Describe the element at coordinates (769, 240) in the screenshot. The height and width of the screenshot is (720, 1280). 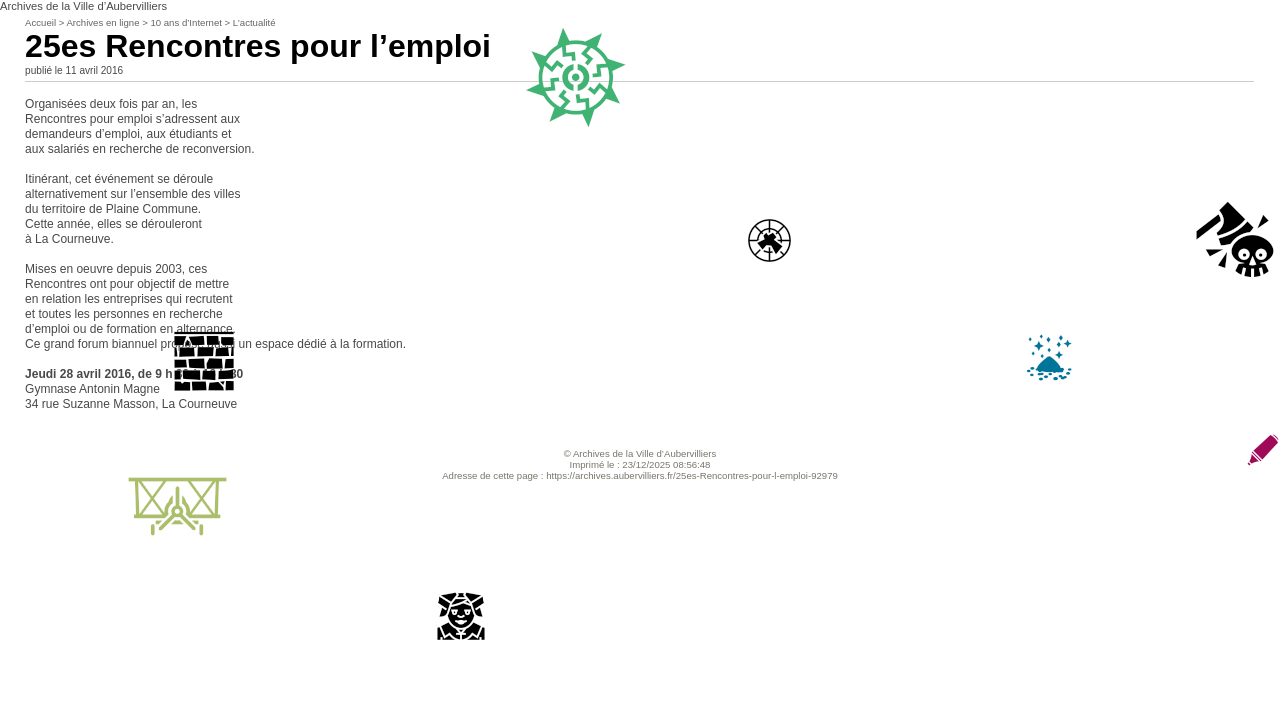
I see `view radar or detection range settings` at that location.